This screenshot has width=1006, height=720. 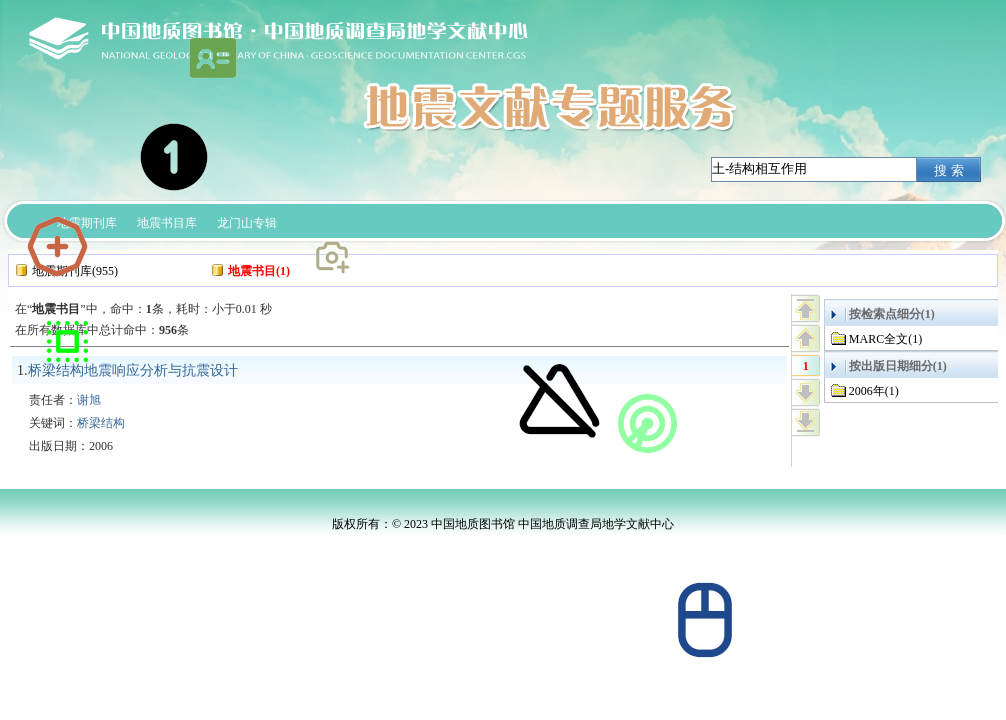 What do you see at coordinates (174, 157) in the screenshot?
I see `indicates the first step in a sequence or process` at bounding box center [174, 157].